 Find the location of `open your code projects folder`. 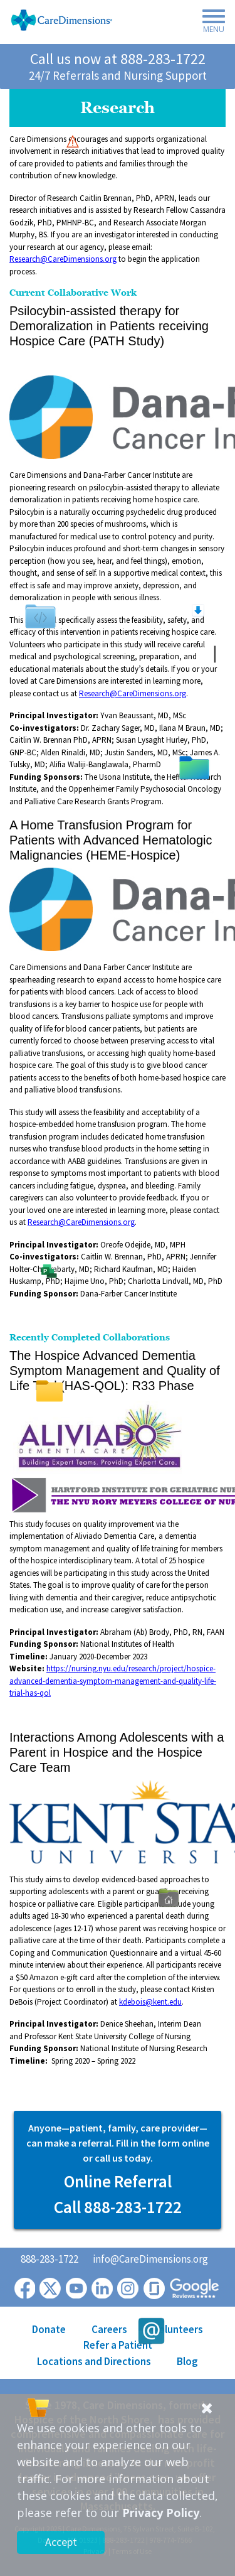

open your code projects folder is located at coordinates (40, 616).